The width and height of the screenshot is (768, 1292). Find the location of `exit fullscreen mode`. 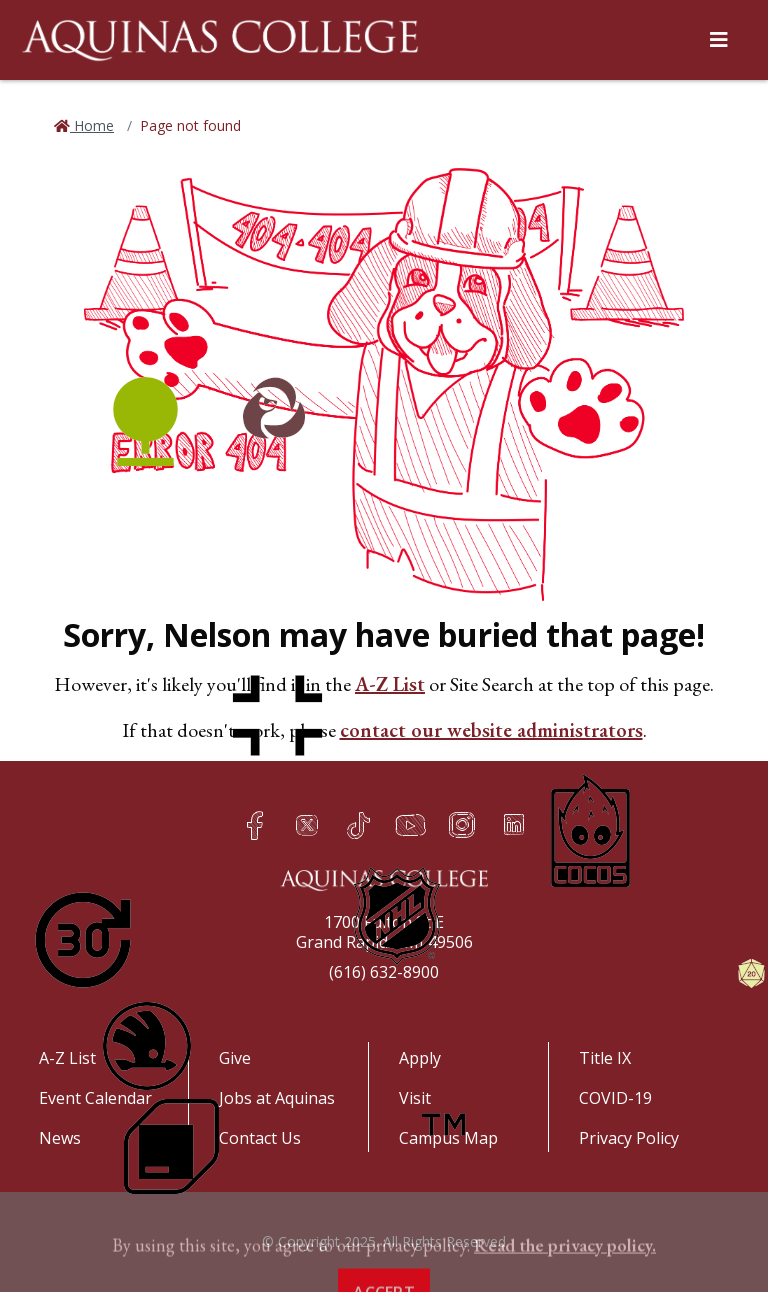

exit fullscreen mode is located at coordinates (277, 715).